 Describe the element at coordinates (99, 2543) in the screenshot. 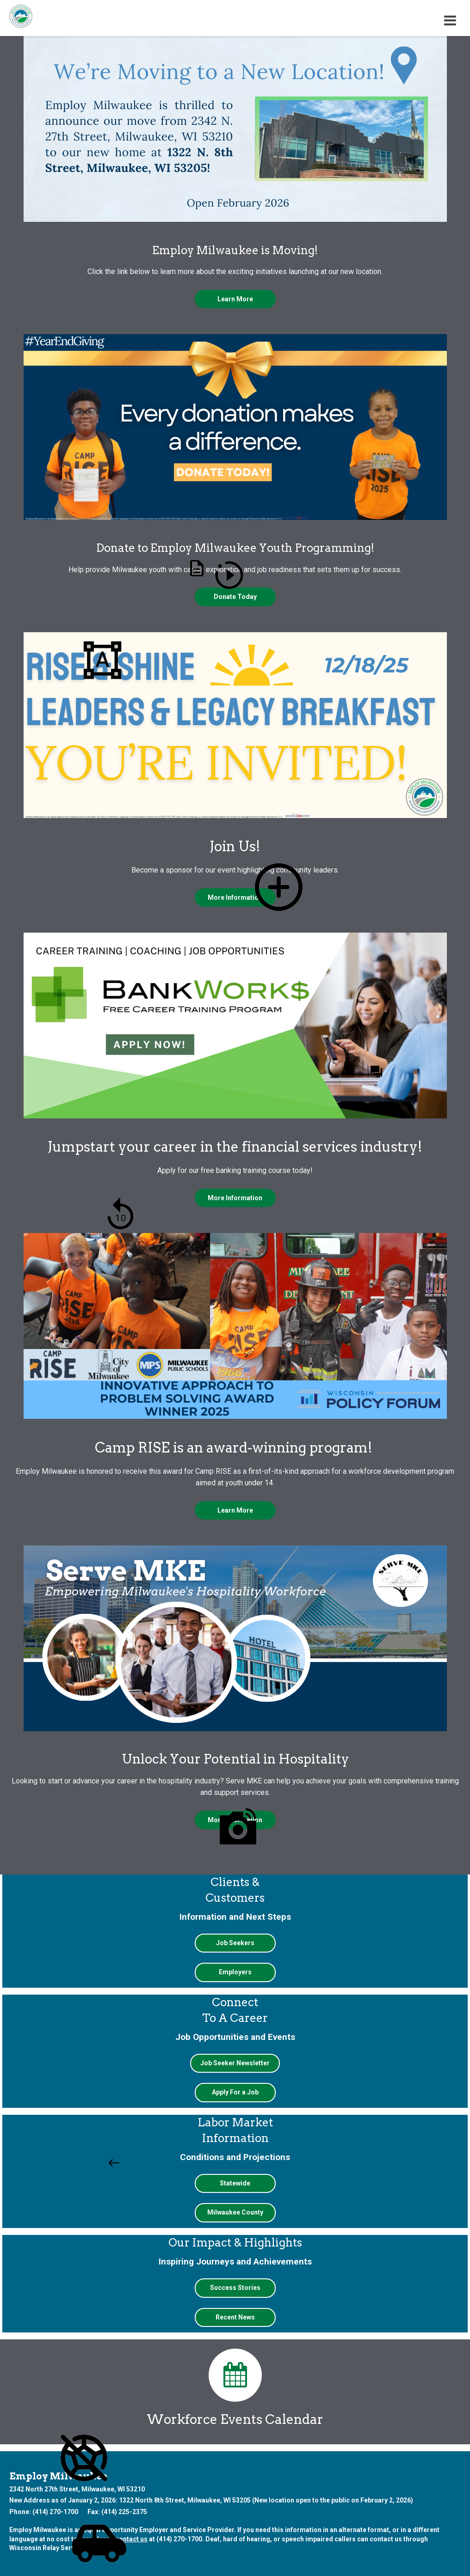

I see `access vehicle or car-related features` at that location.